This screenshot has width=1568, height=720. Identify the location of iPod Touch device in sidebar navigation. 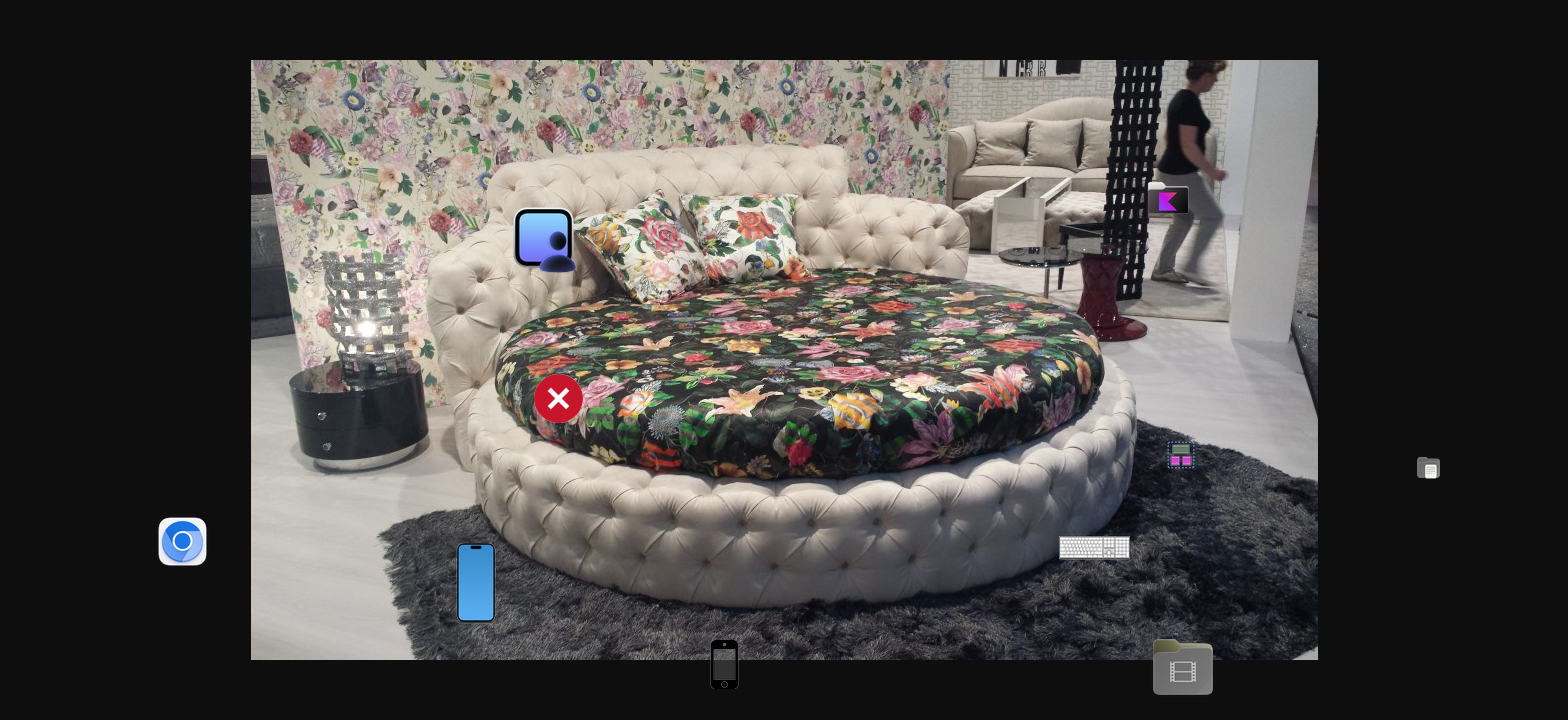
(724, 664).